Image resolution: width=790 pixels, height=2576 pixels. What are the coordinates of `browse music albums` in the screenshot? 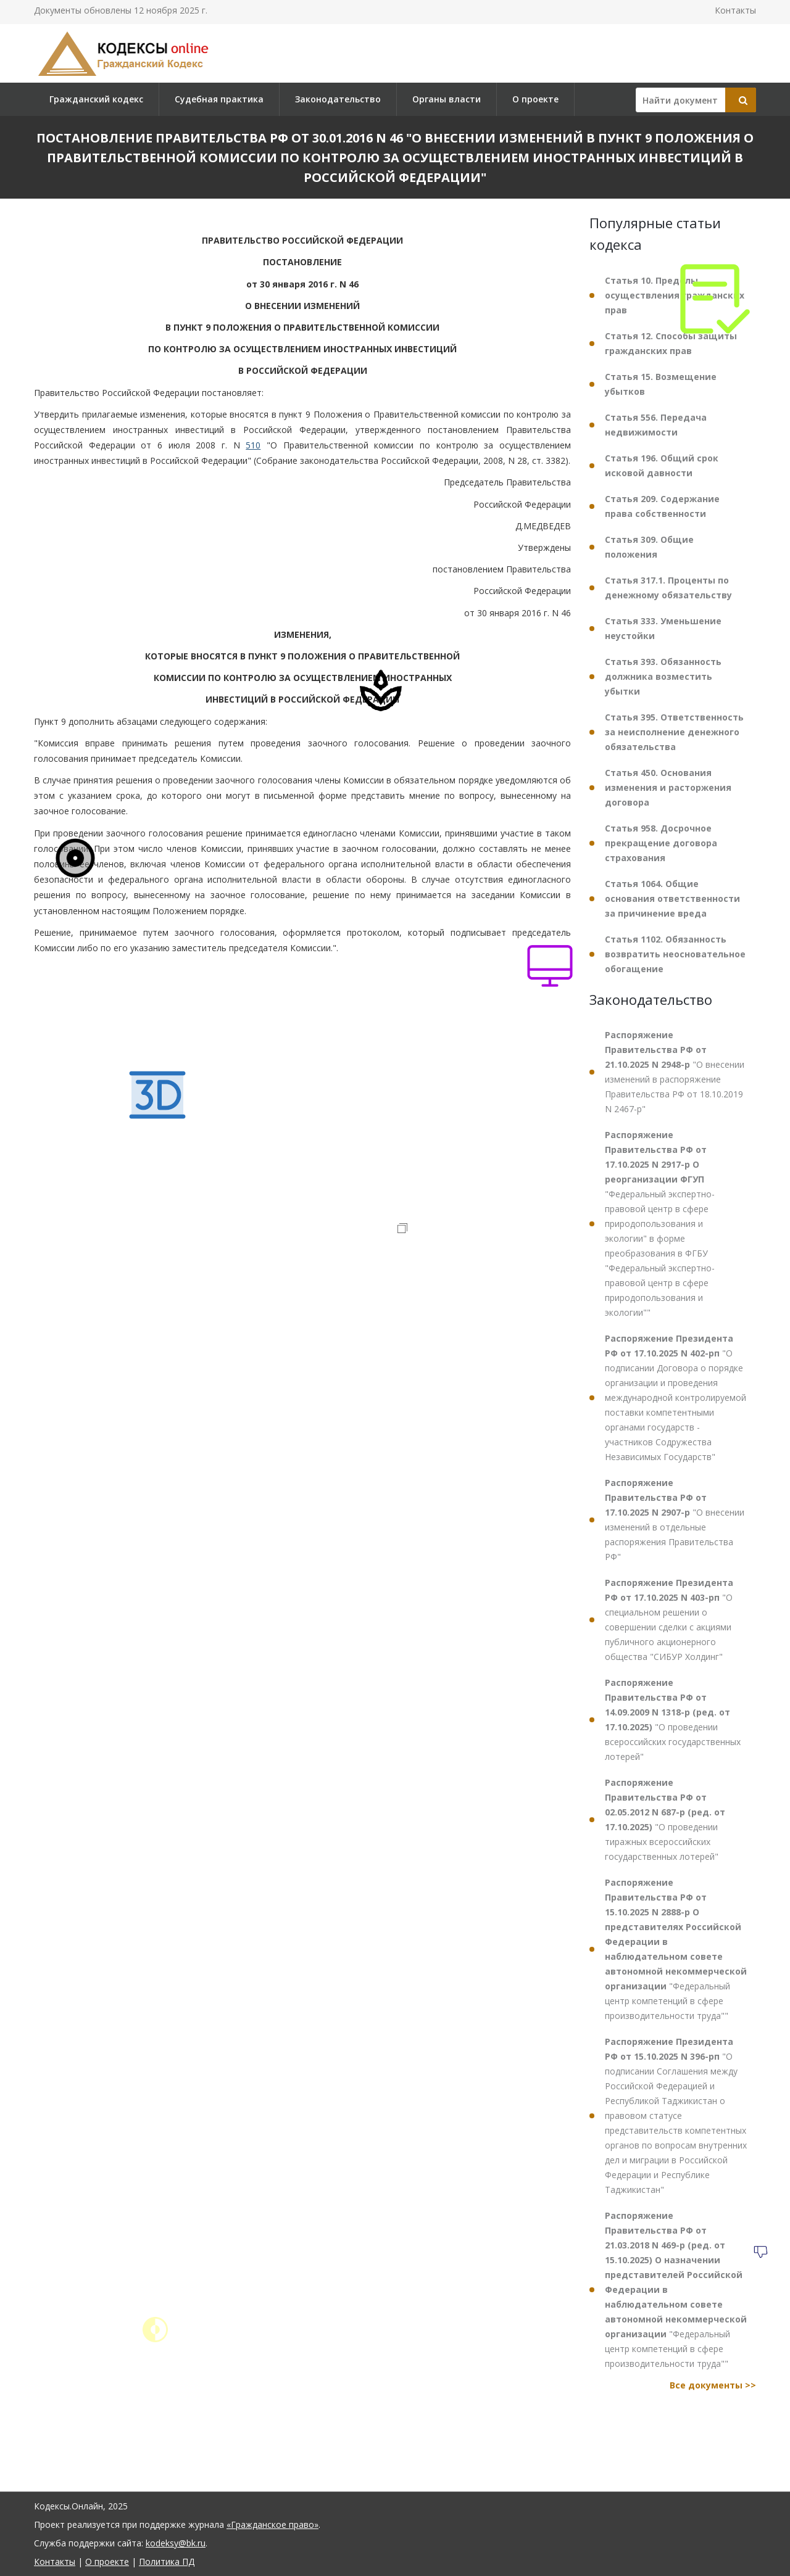 It's located at (75, 858).